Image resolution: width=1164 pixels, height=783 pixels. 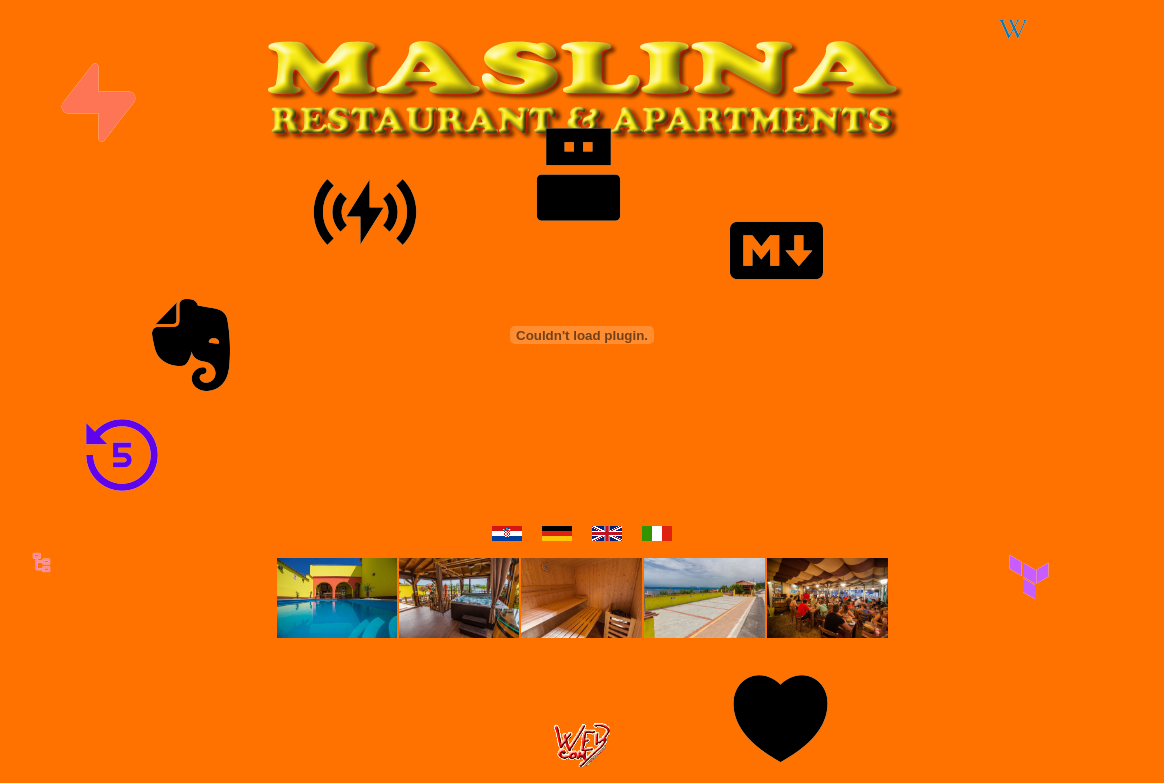 What do you see at coordinates (122, 455) in the screenshot?
I see `rewind 5 seconds` at bounding box center [122, 455].